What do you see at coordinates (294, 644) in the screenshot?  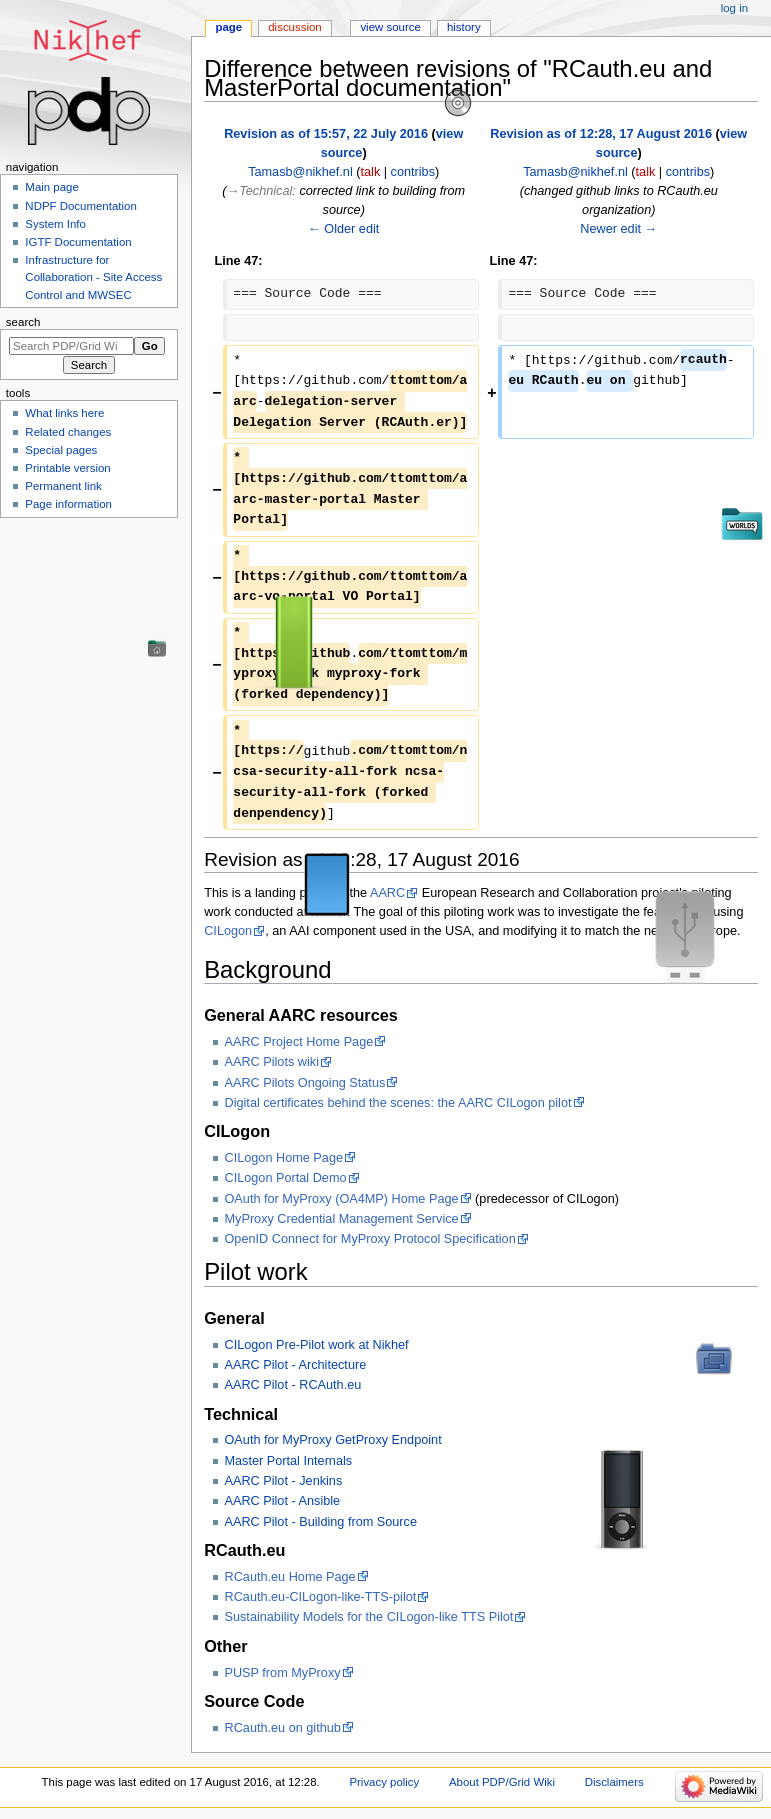 I see `iPod nano device connected` at bounding box center [294, 644].